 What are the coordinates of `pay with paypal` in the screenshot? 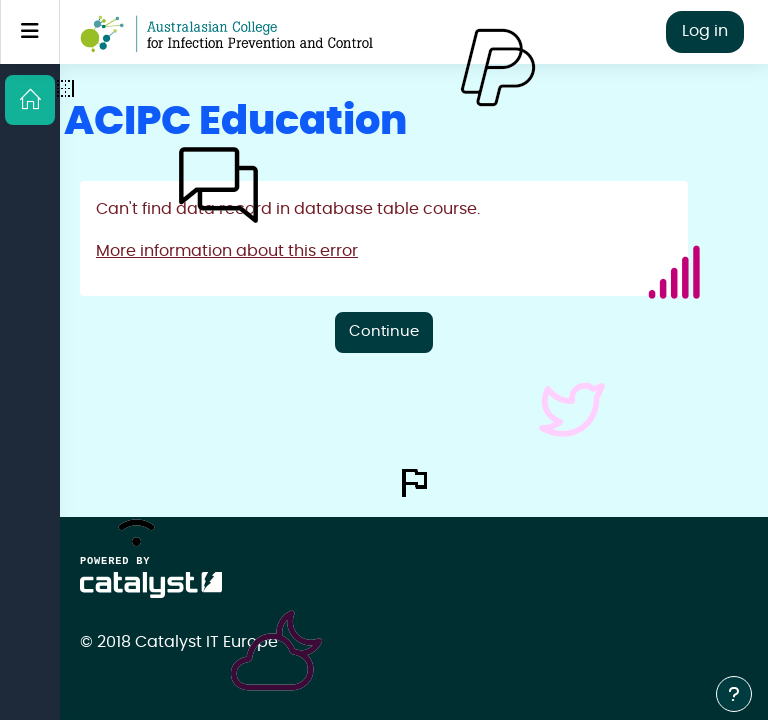 It's located at (496, 67).